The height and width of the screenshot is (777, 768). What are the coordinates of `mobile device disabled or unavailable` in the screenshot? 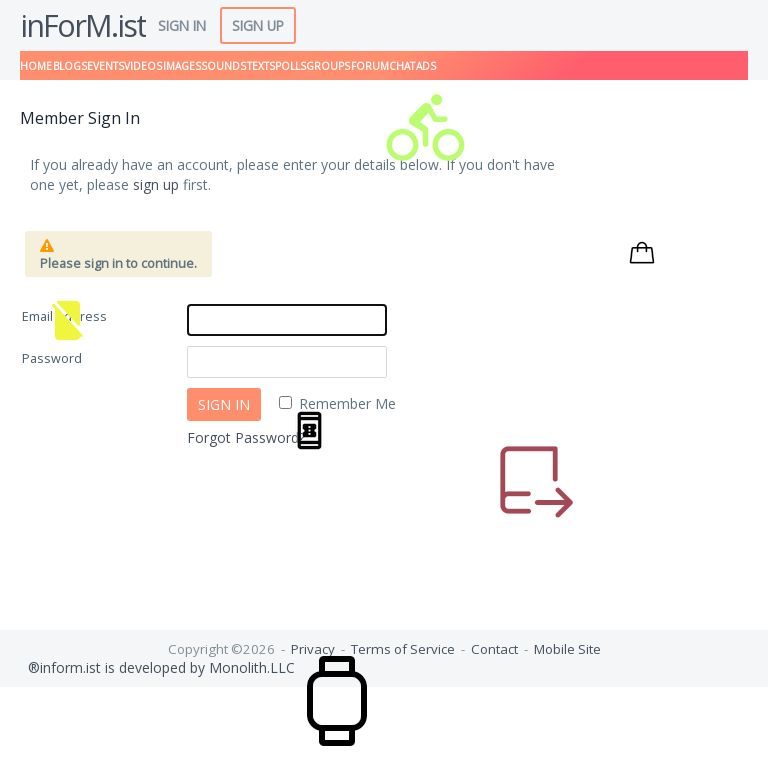 It's located at (67, 320).